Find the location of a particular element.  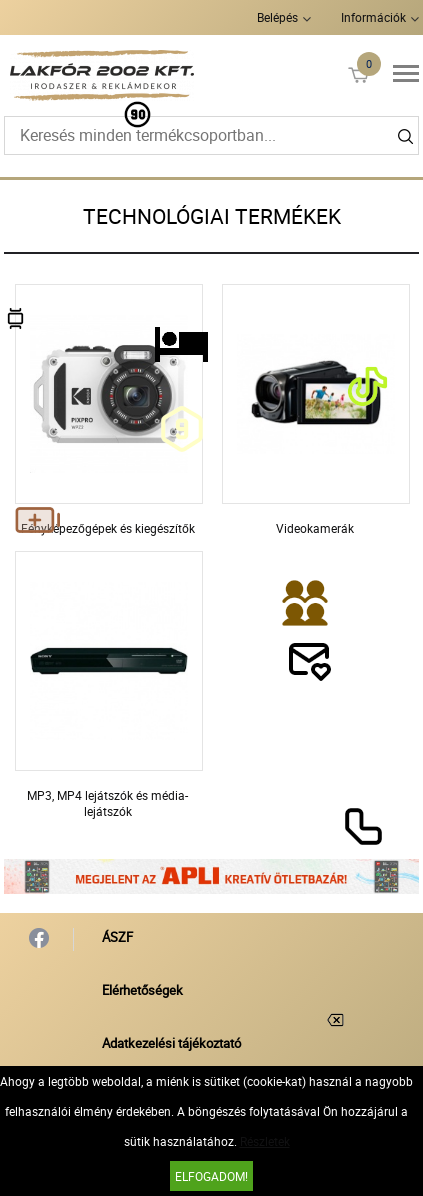

add or extend battery life is located at coordinates (37, 520).